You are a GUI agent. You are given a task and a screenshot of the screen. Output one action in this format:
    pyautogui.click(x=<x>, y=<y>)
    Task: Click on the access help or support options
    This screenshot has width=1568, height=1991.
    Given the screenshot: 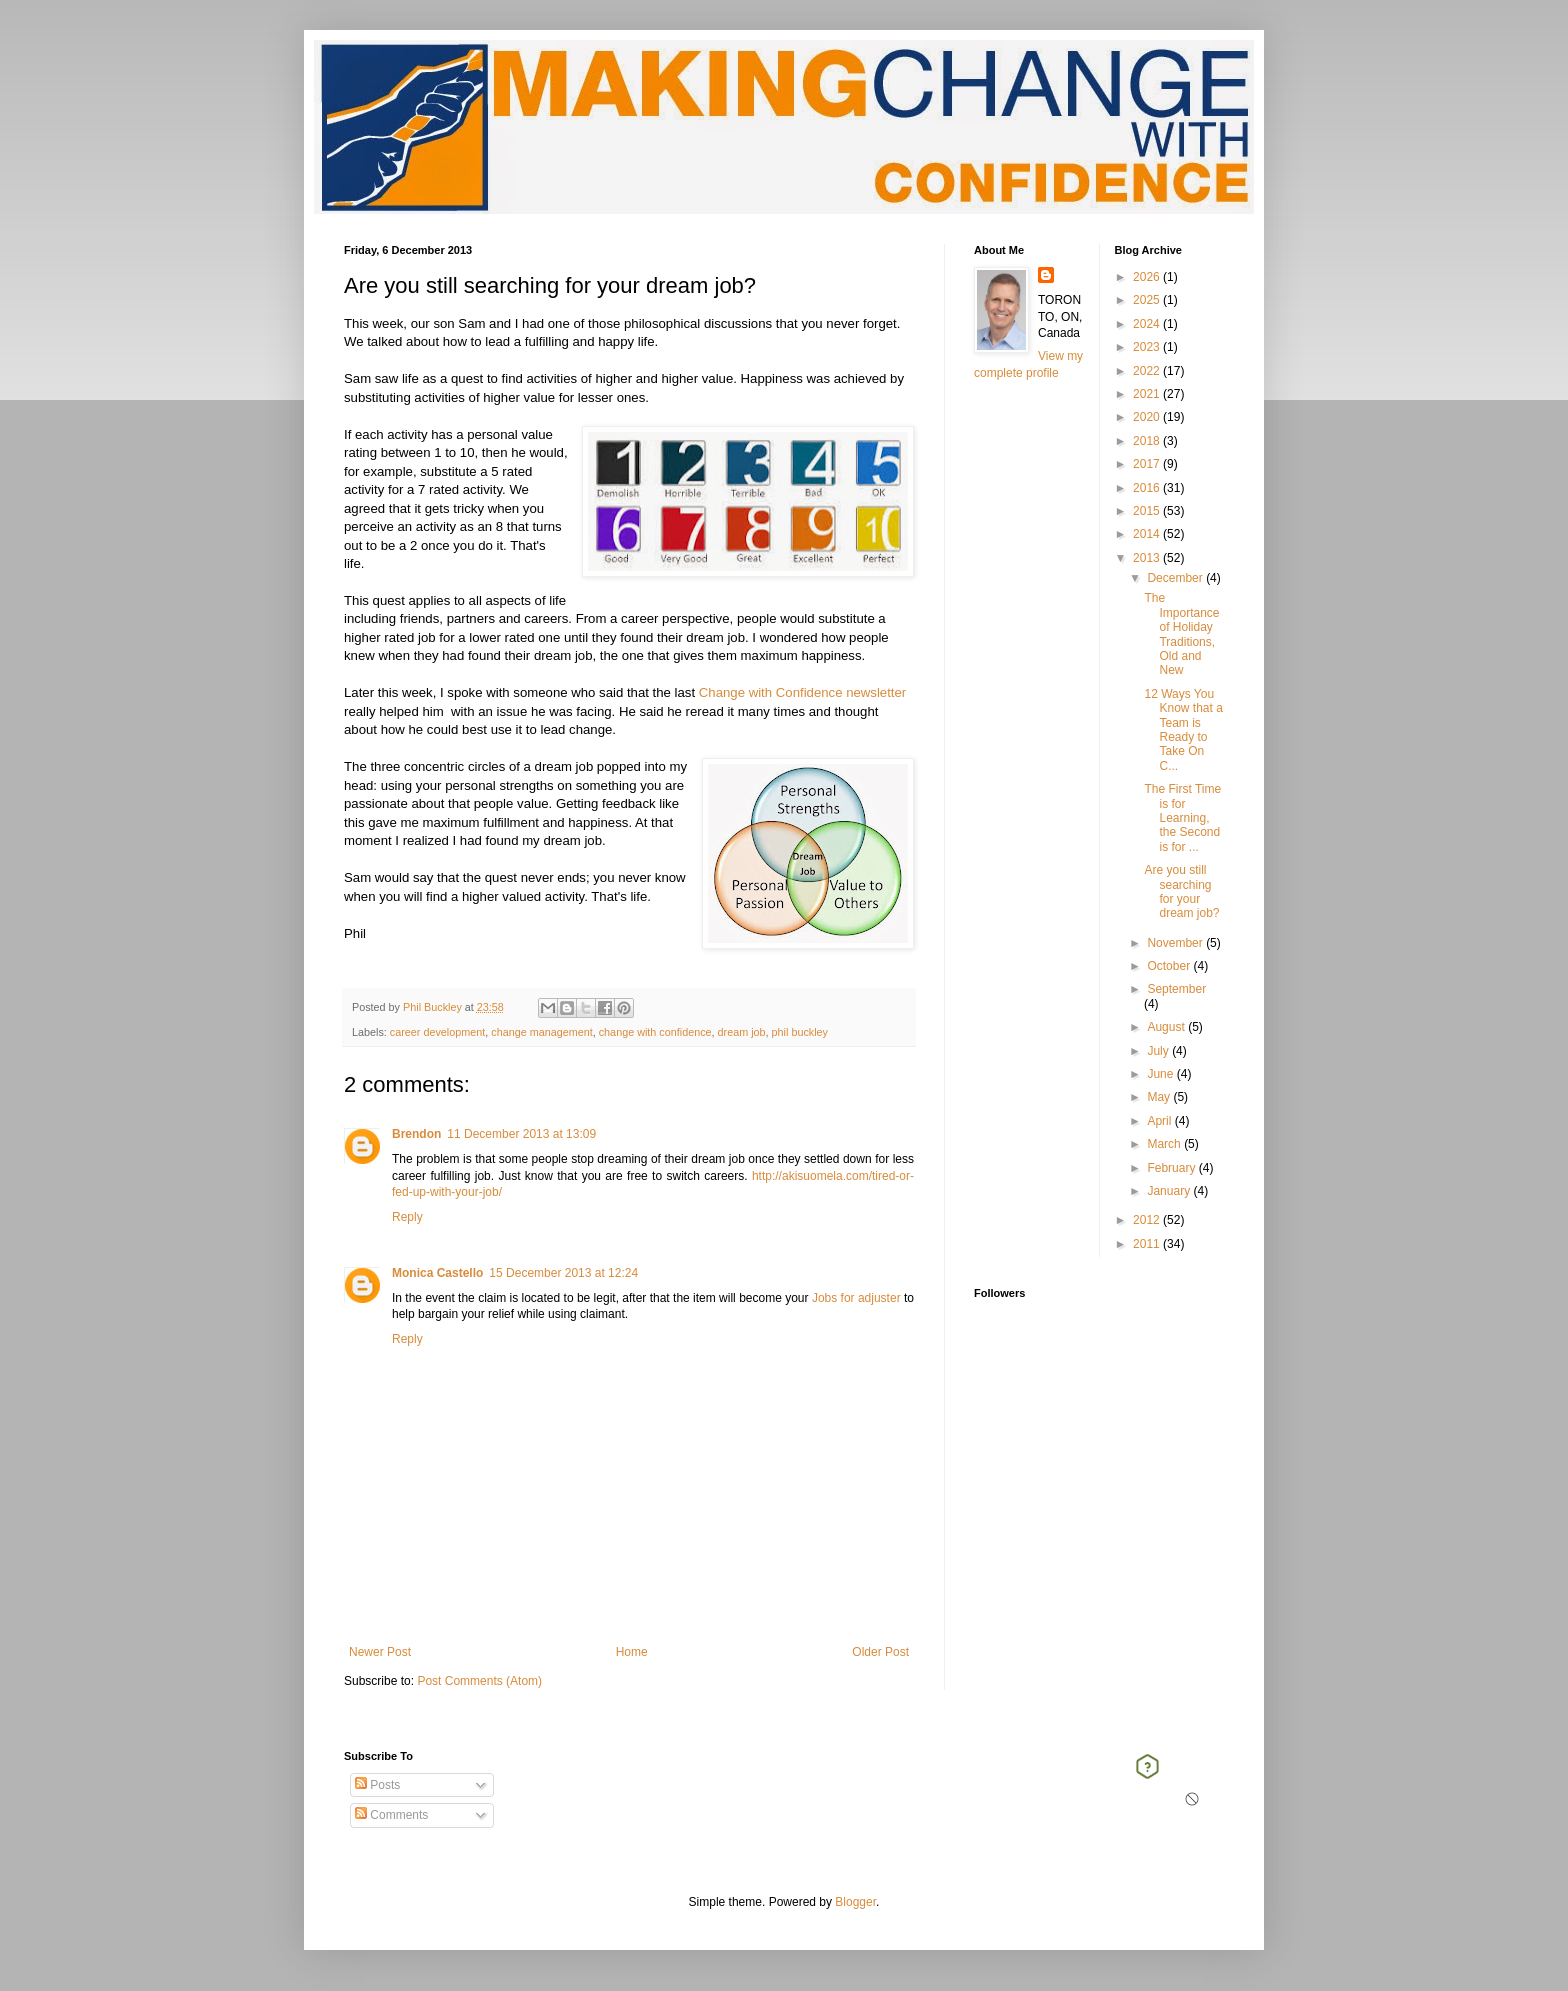 What is the action you would take?
    pyautogui.click(x=1147, y=1766)
    